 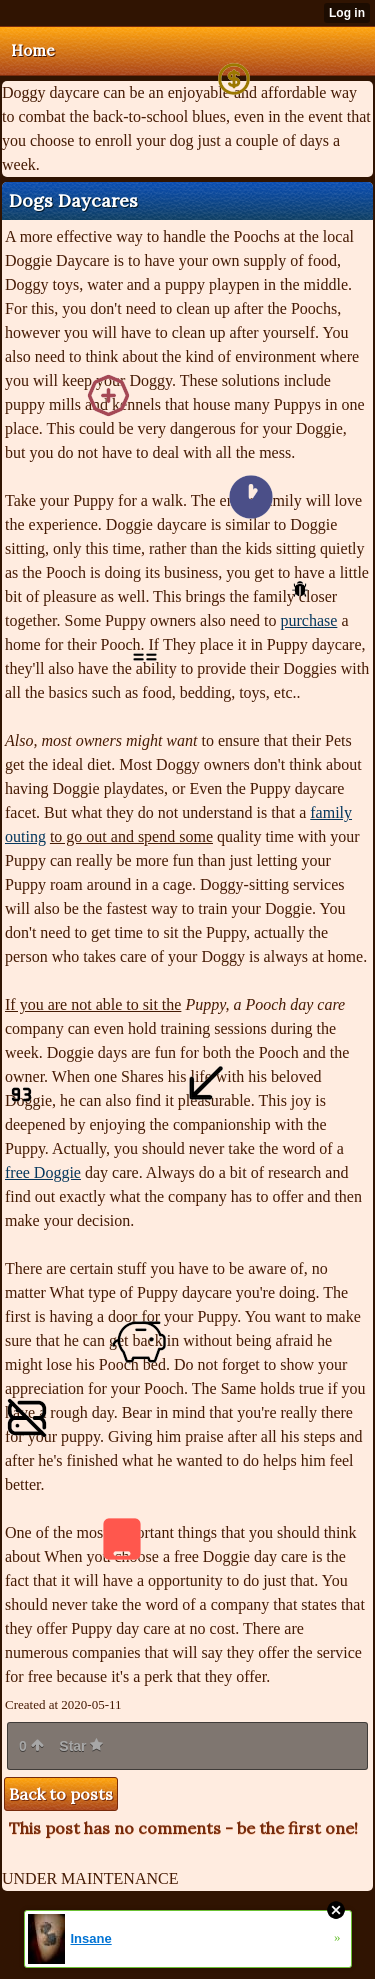 What do you see at coordinates (122, 1539) in the screenshot?
I see `view on tablet device` at bounding box center [122, 1539].